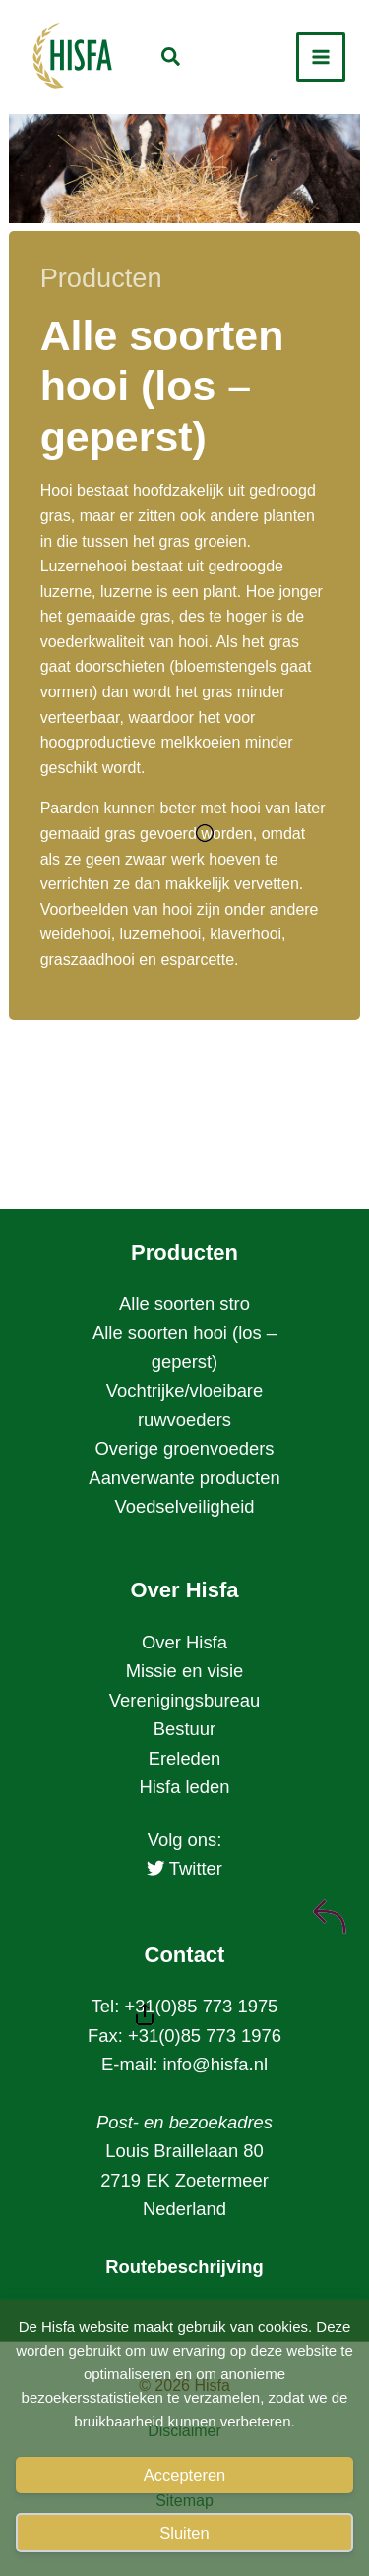 The image size is (369, 2576). What do you see at coordinates (329, 1915) in the screenshot?
I see `reply to a message or comment` at bounding box center [329, 1915].